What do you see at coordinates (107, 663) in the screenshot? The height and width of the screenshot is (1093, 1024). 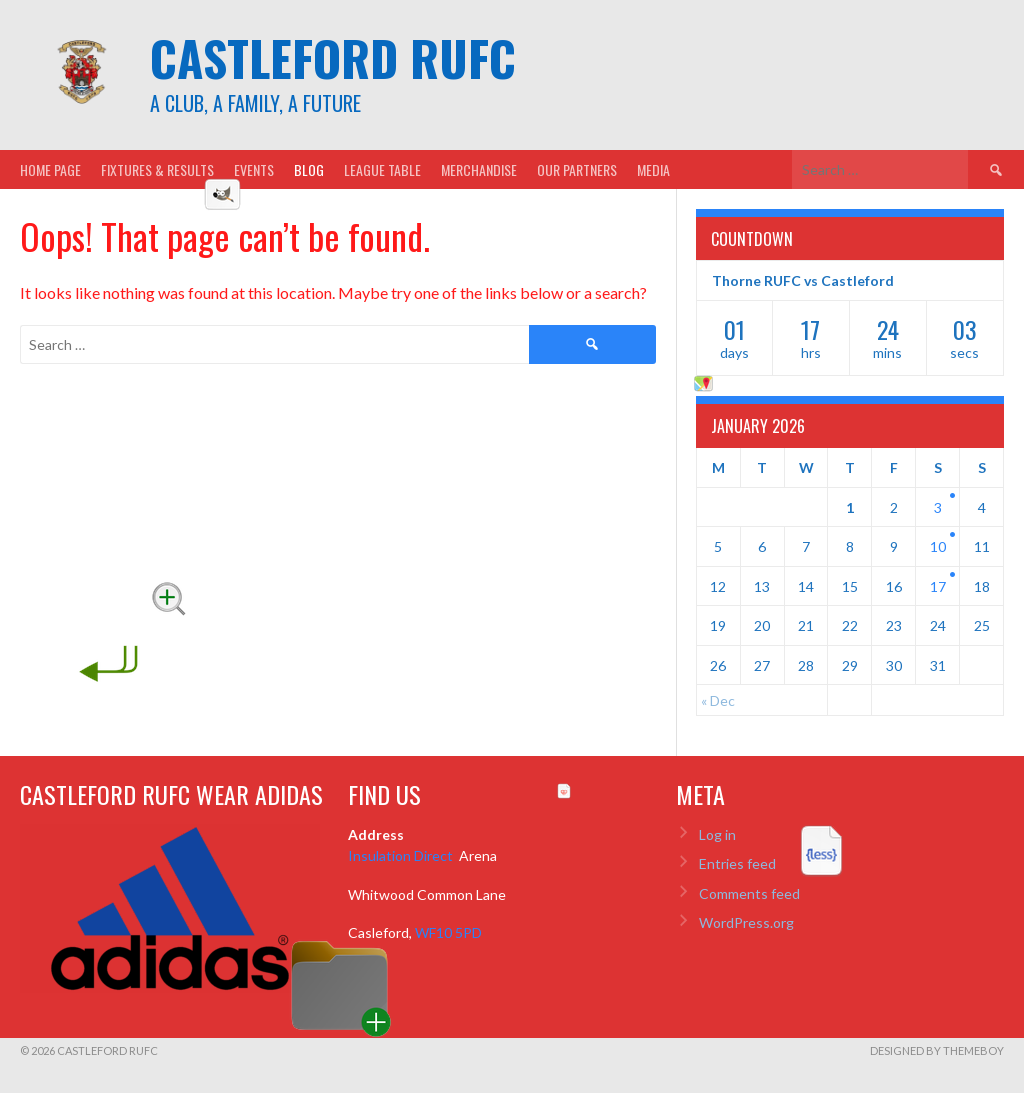 I see `reply to all recipients in an email thread` at bounding box center [107, 663].